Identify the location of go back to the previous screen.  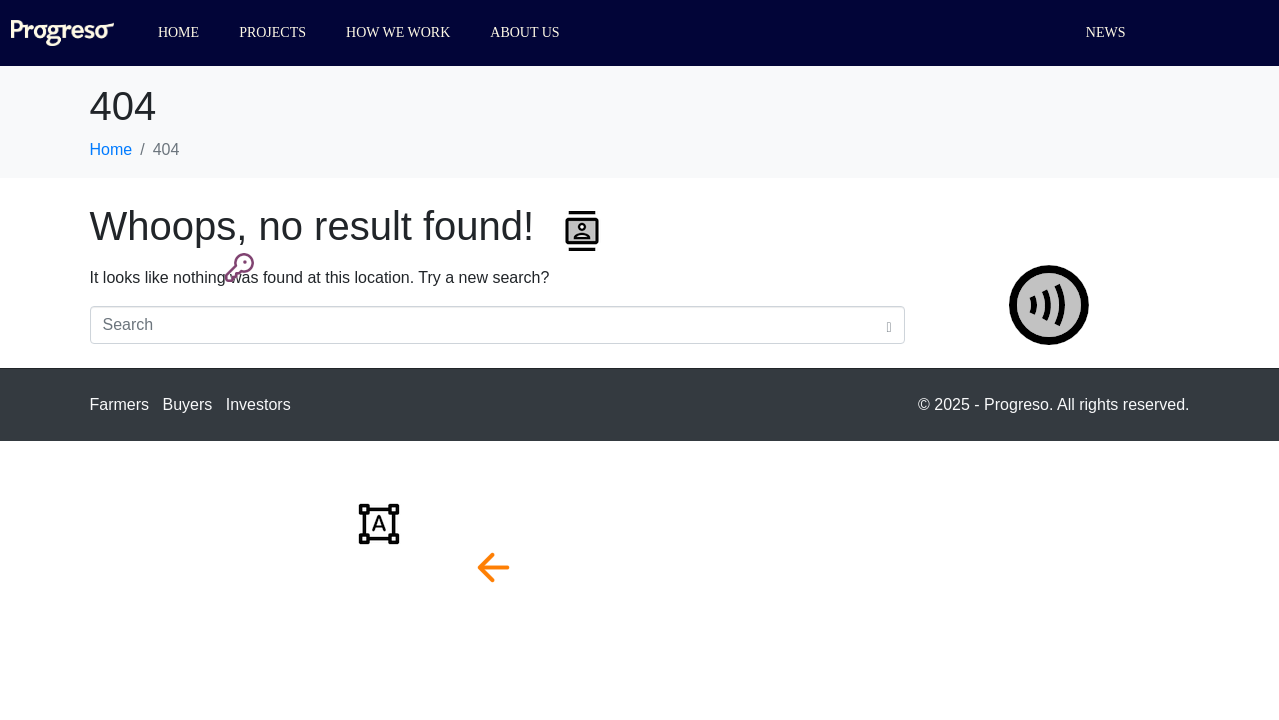
(493, 567).